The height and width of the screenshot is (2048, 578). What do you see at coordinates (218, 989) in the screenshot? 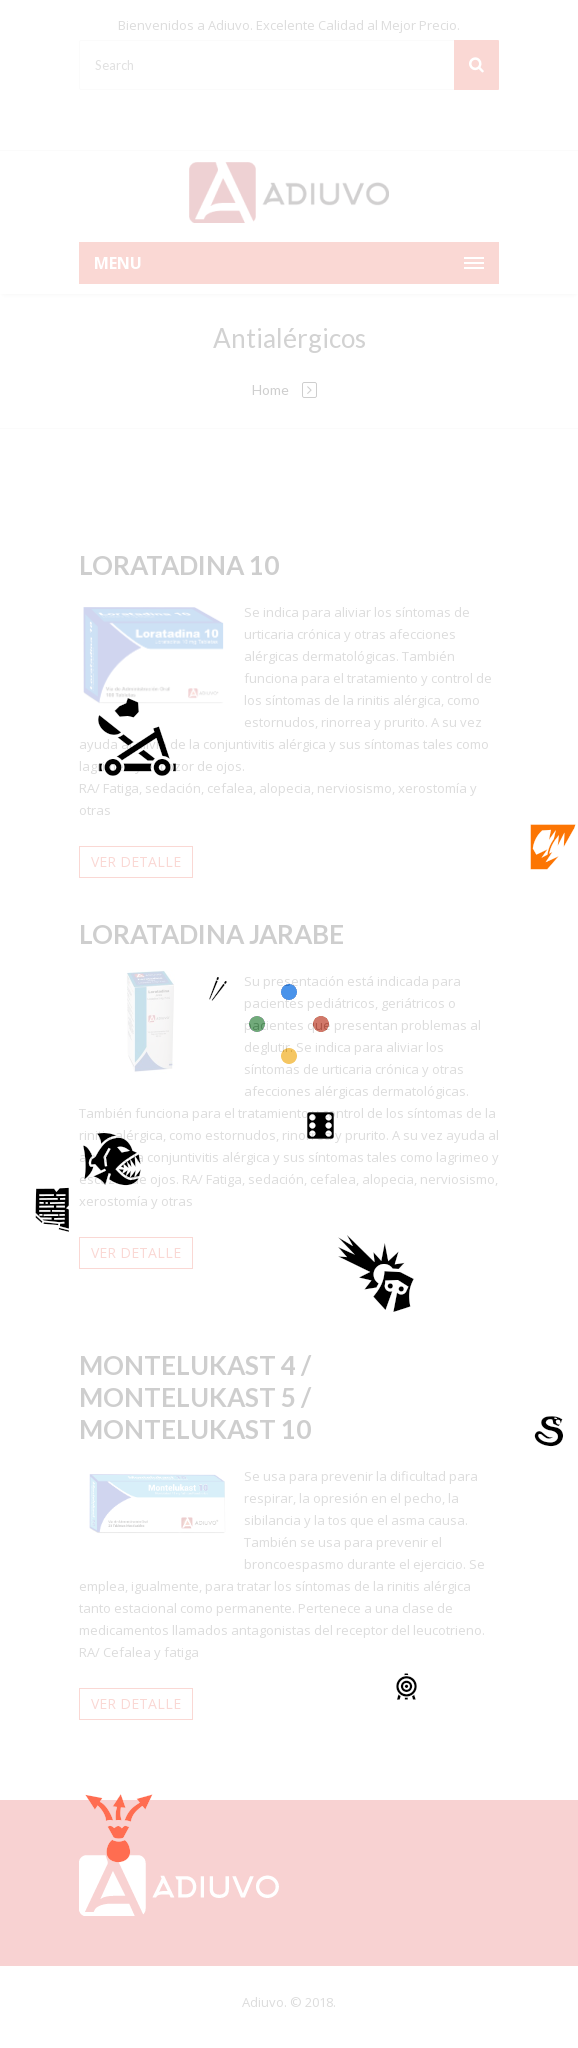
I see `browse asian cuisine or restaurants` at bounding box center [218, 989].